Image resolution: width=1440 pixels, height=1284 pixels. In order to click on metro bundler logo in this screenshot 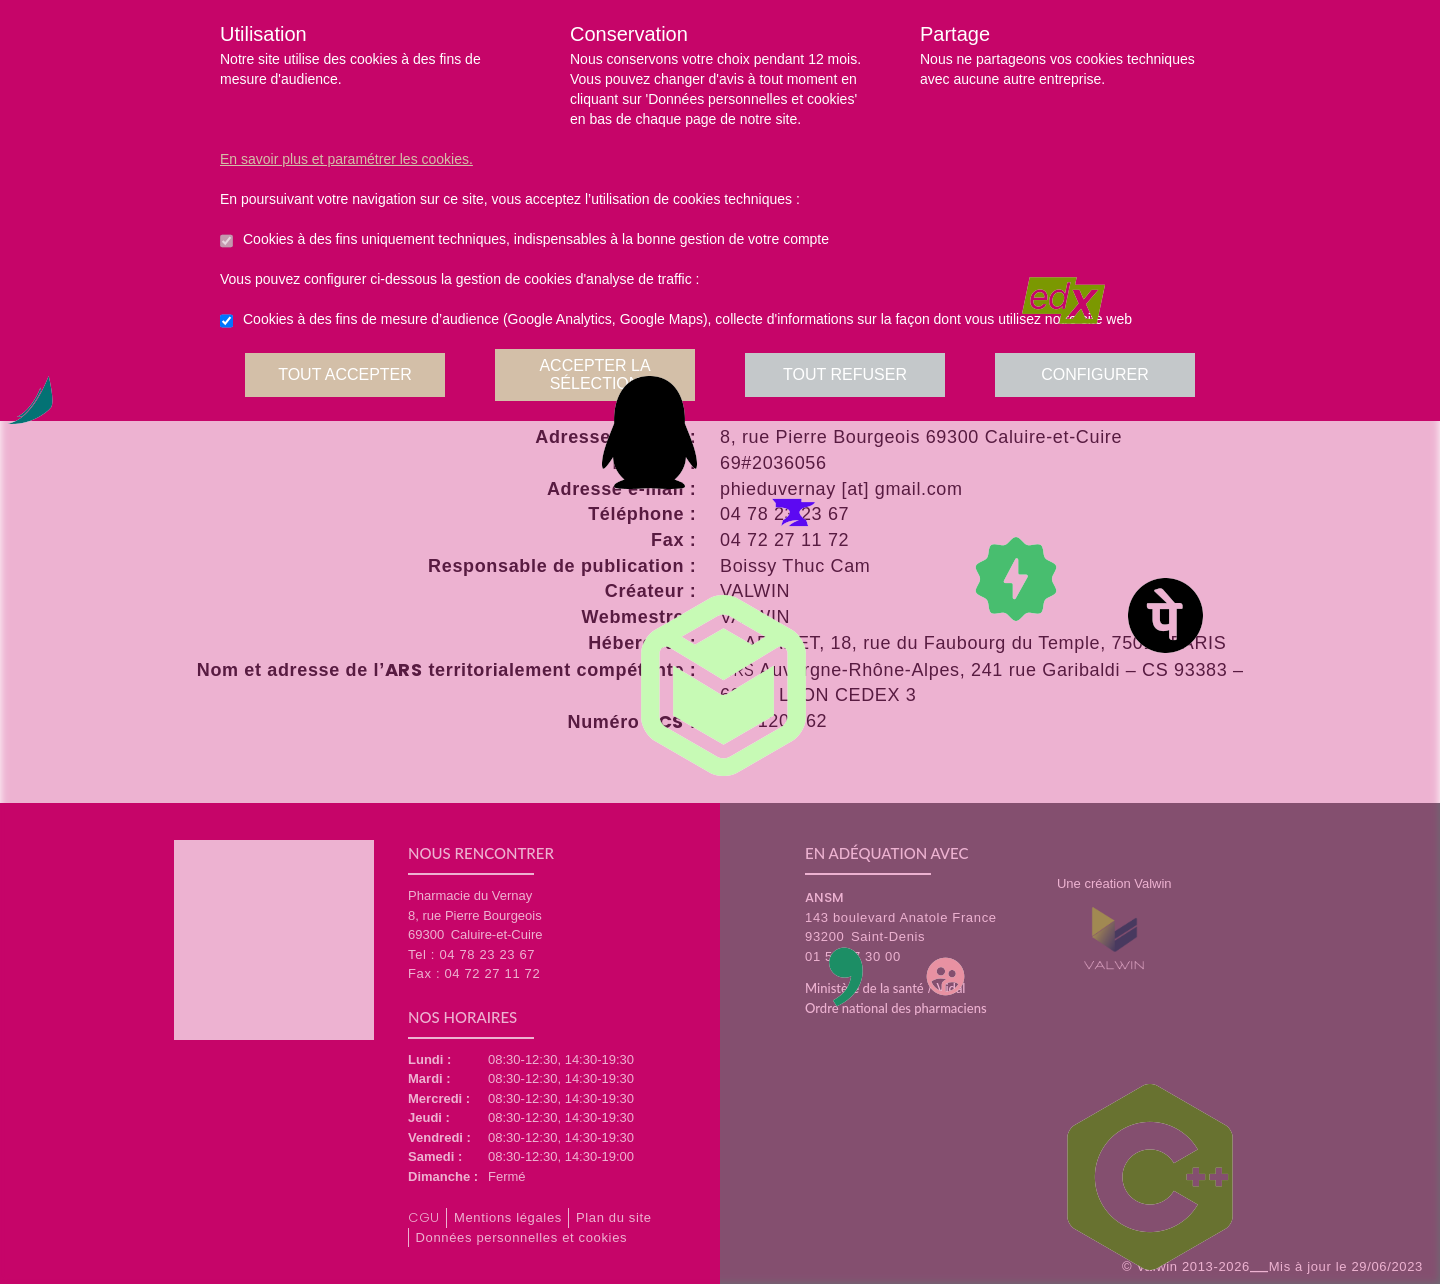, I will do `click(723, 685)`.